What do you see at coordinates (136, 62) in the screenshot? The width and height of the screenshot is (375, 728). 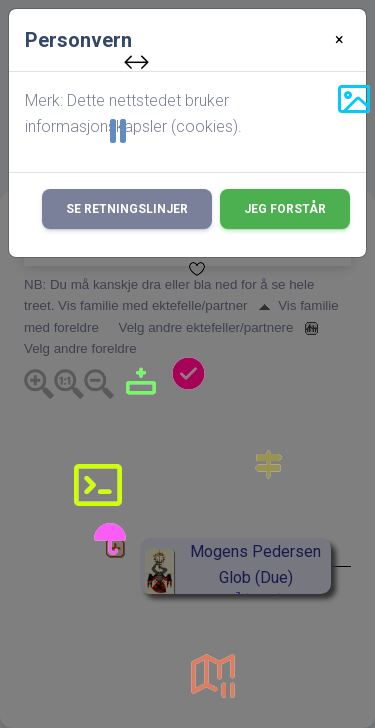 I see `resize or adjust width horizontally` at bounding box center [136, 62].